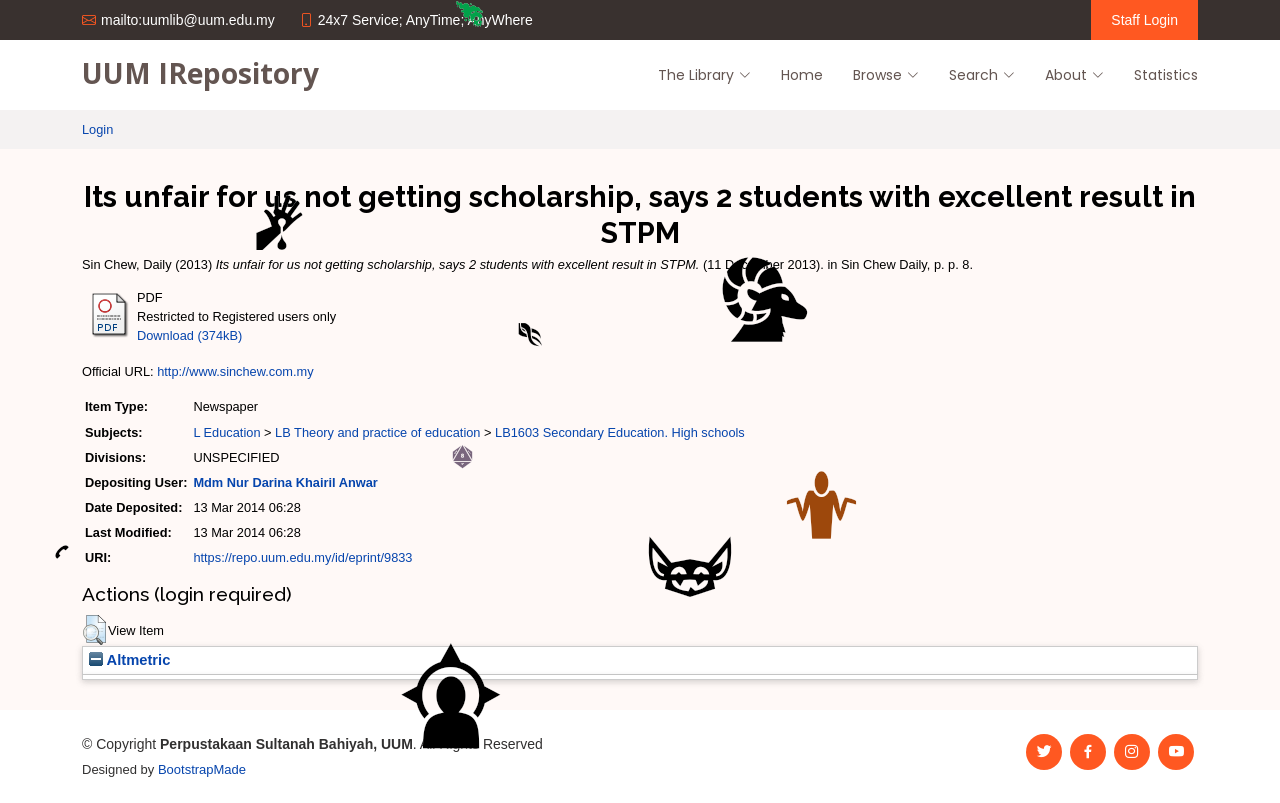  Describe the element at coordinates (690, 569) in the screenshot. I see `select goblin character or enemy type` at that location.